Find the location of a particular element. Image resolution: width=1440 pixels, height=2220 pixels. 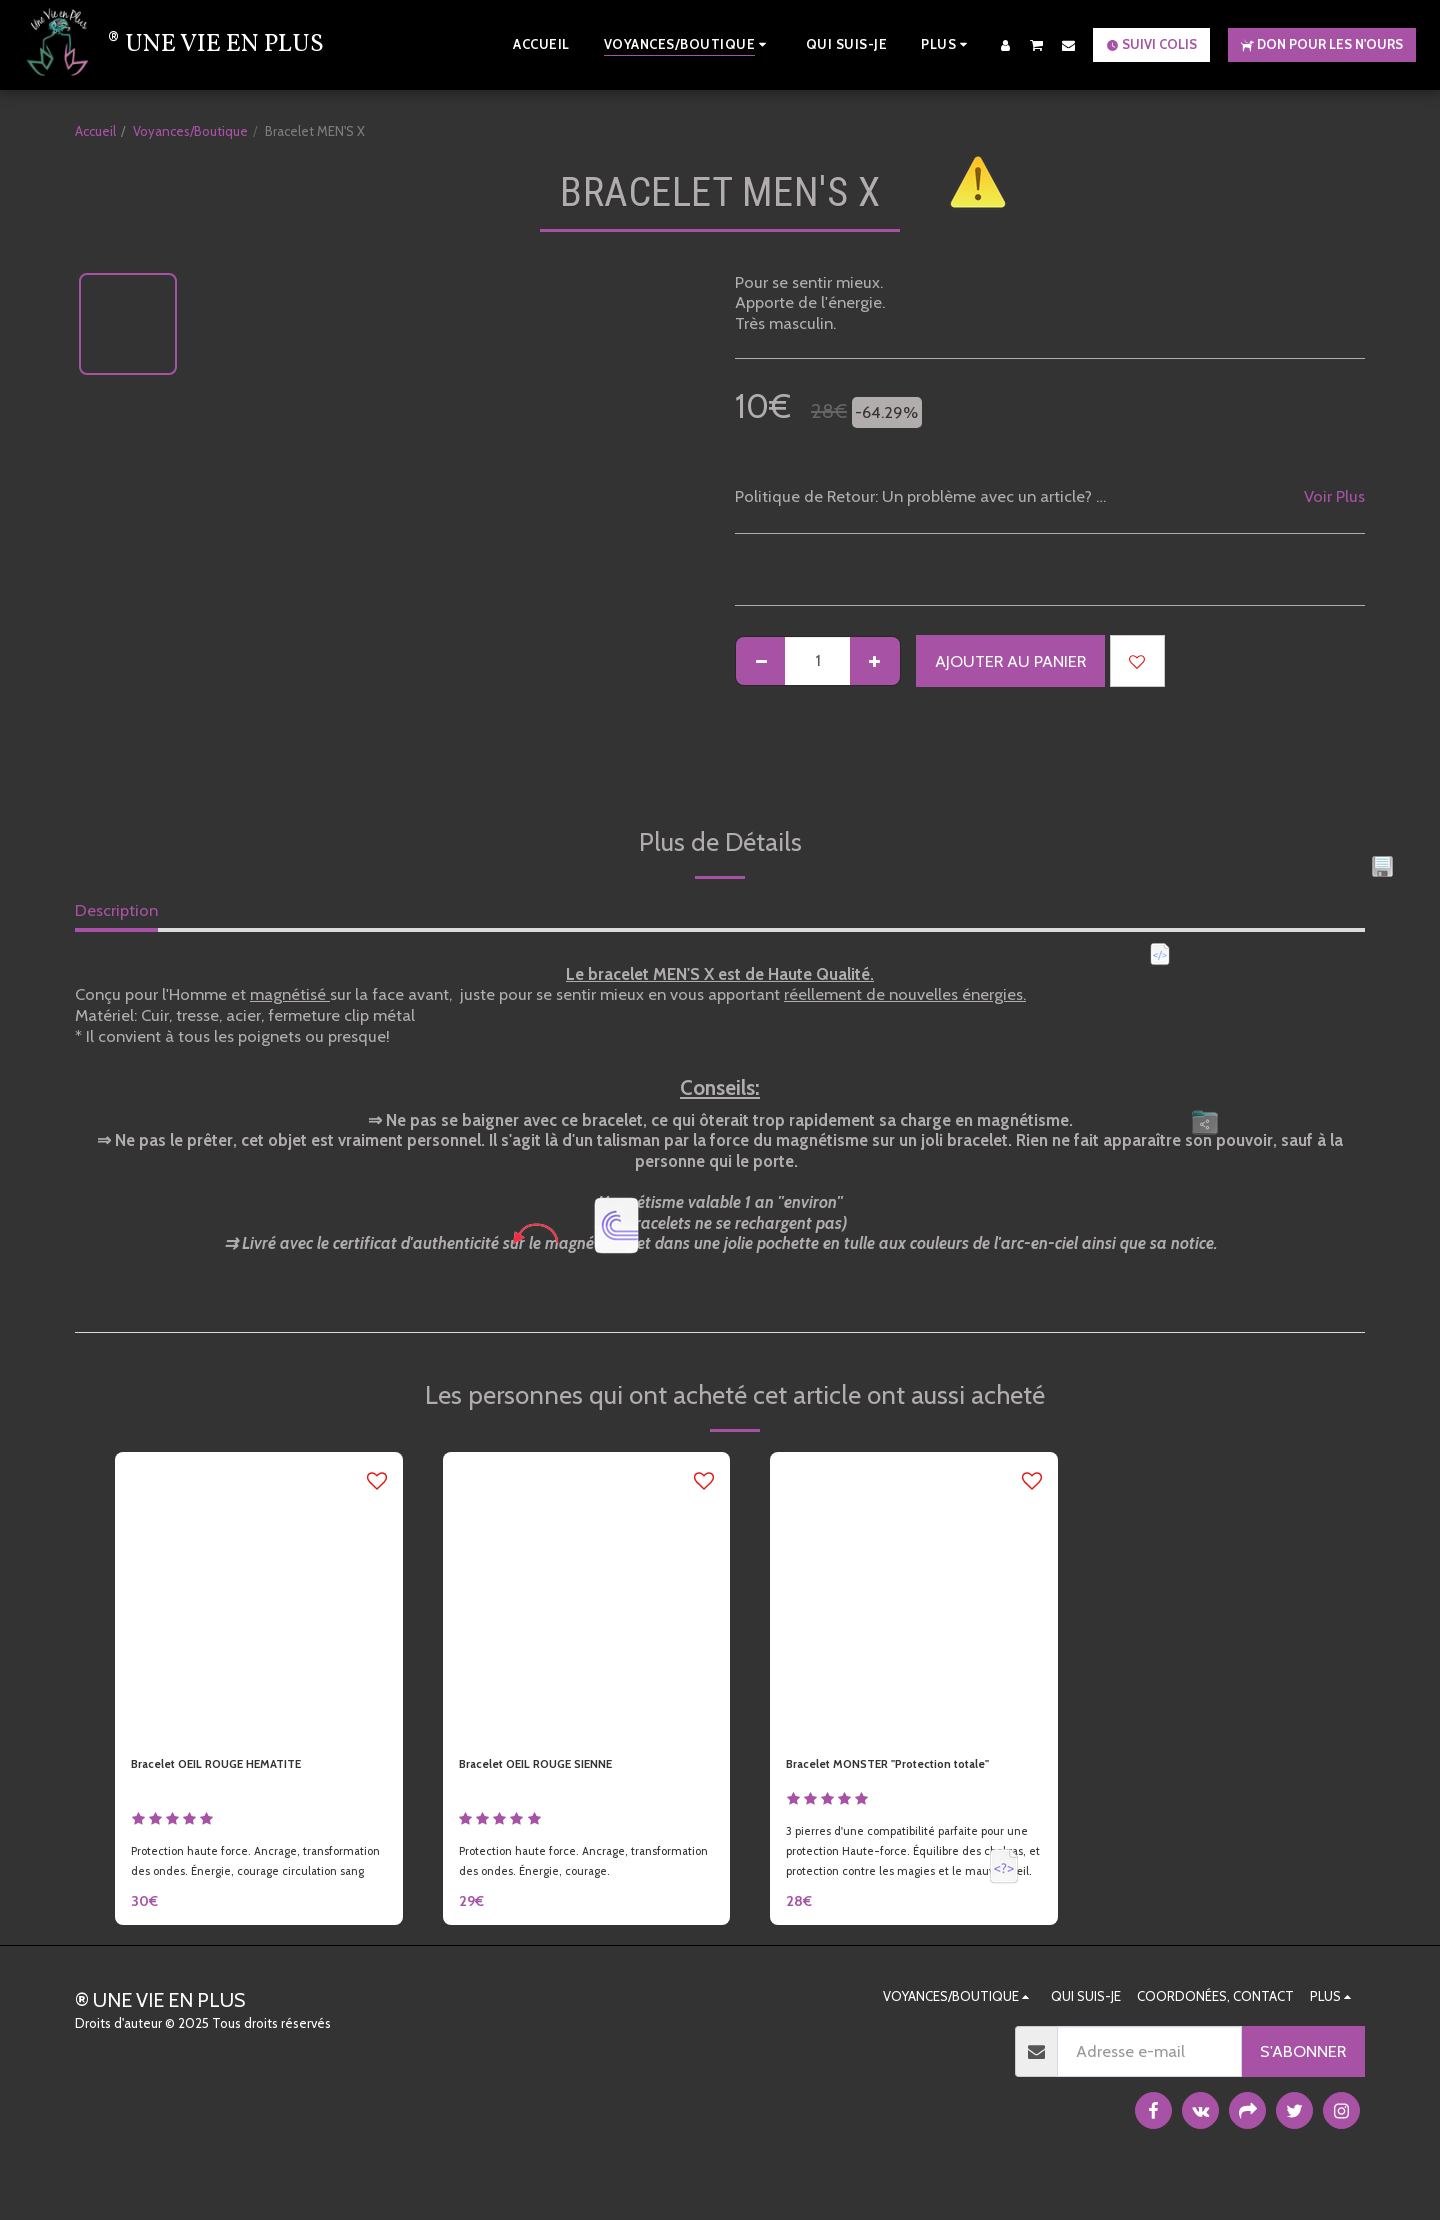

save file or document is located at coordinates (1382, 866).